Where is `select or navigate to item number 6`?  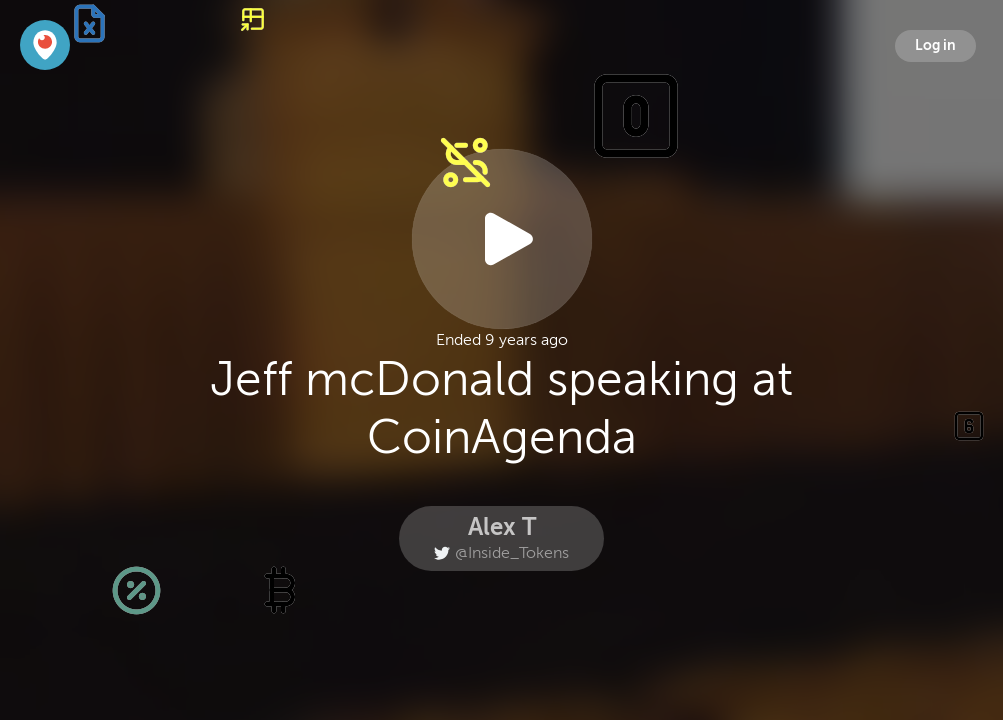 select or navigate to item number 6 is located at coordinates (969, 426).